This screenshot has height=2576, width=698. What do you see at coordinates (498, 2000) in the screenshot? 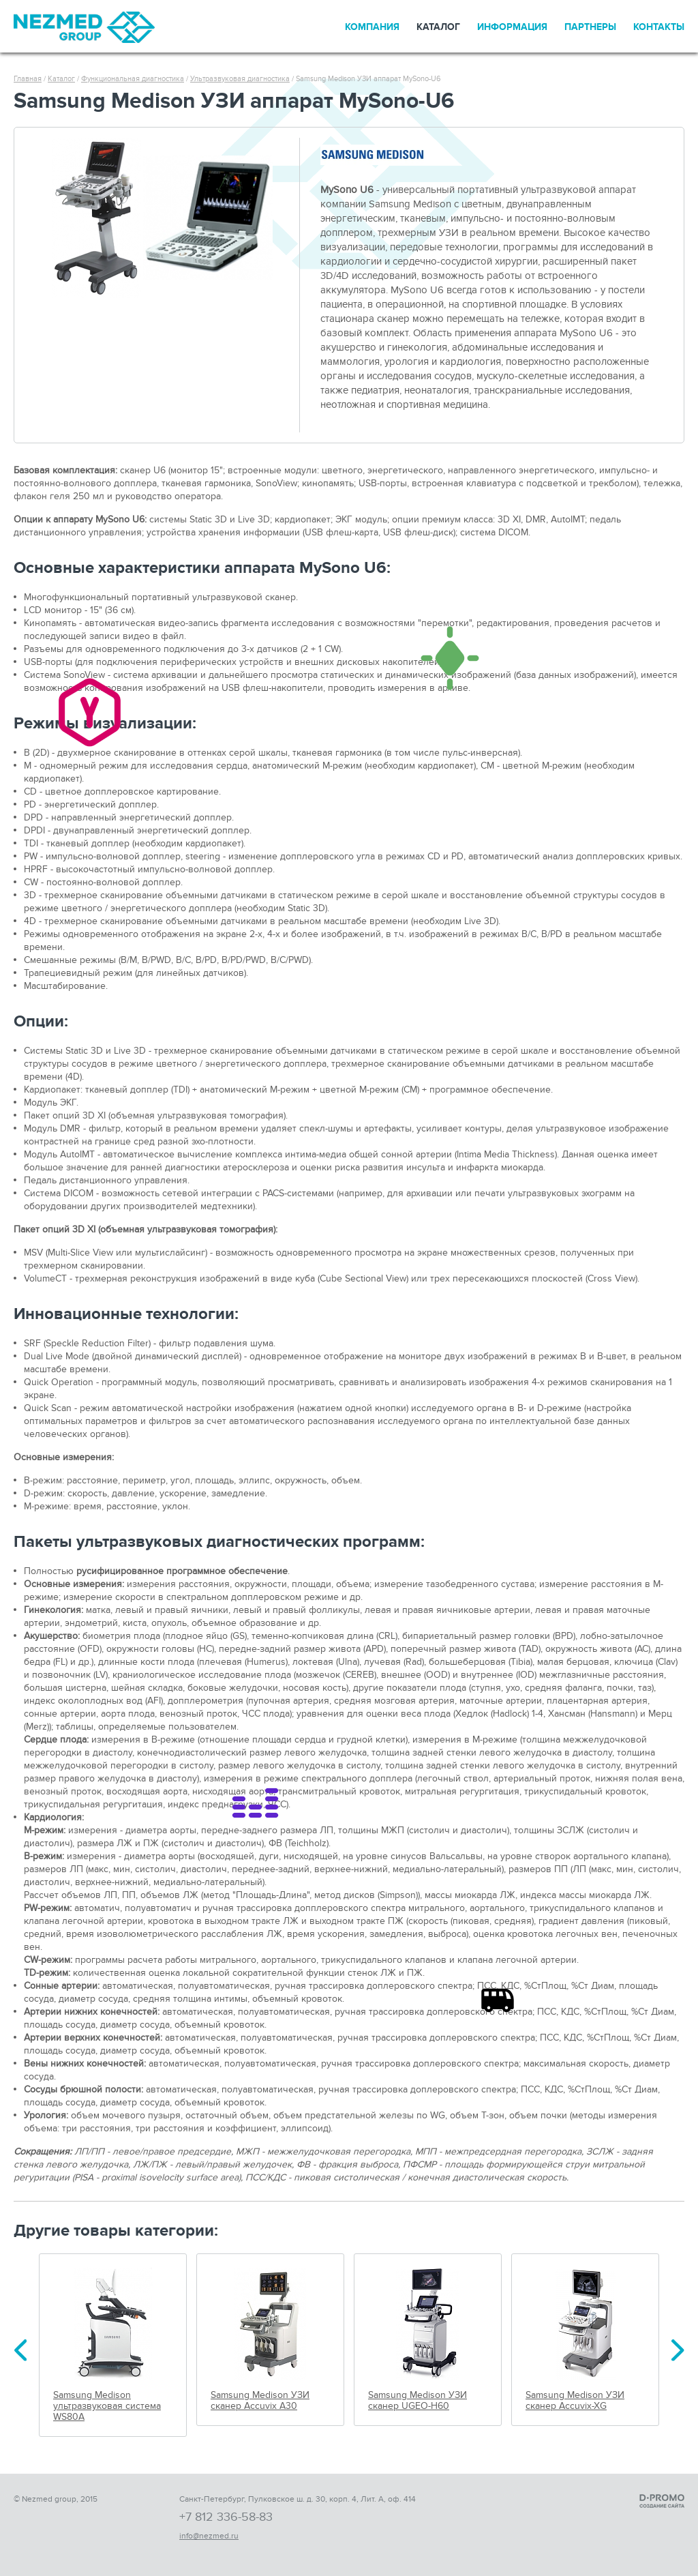
I see `view public transit options` at bounding box center [498, 2000].